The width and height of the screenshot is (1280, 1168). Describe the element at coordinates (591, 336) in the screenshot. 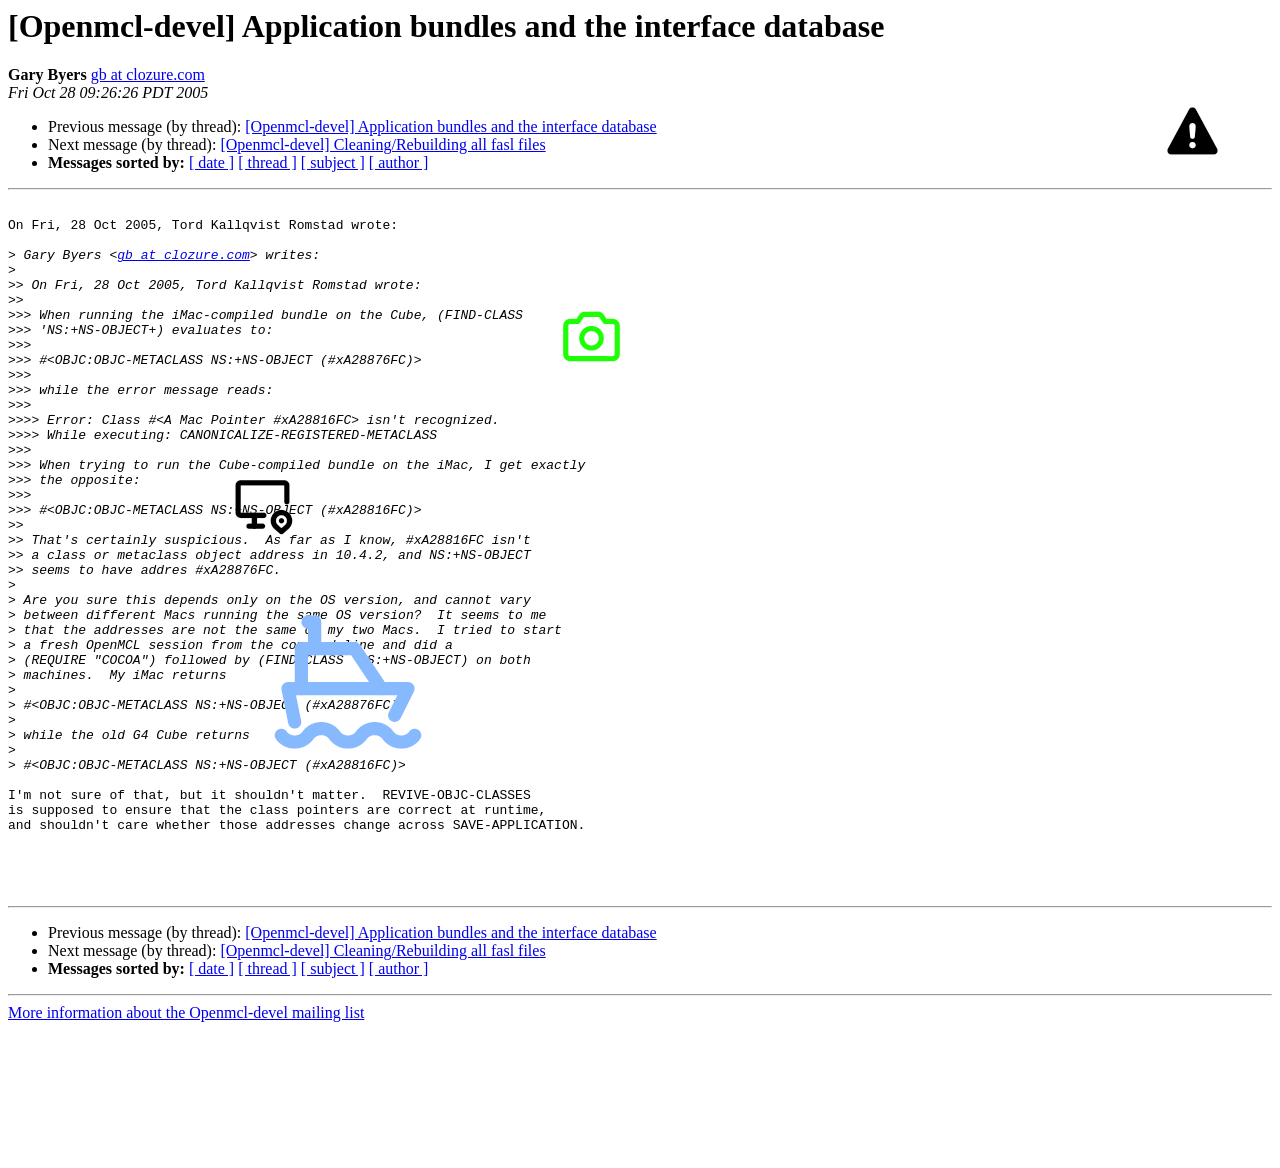

I see `take a photo` at that location.